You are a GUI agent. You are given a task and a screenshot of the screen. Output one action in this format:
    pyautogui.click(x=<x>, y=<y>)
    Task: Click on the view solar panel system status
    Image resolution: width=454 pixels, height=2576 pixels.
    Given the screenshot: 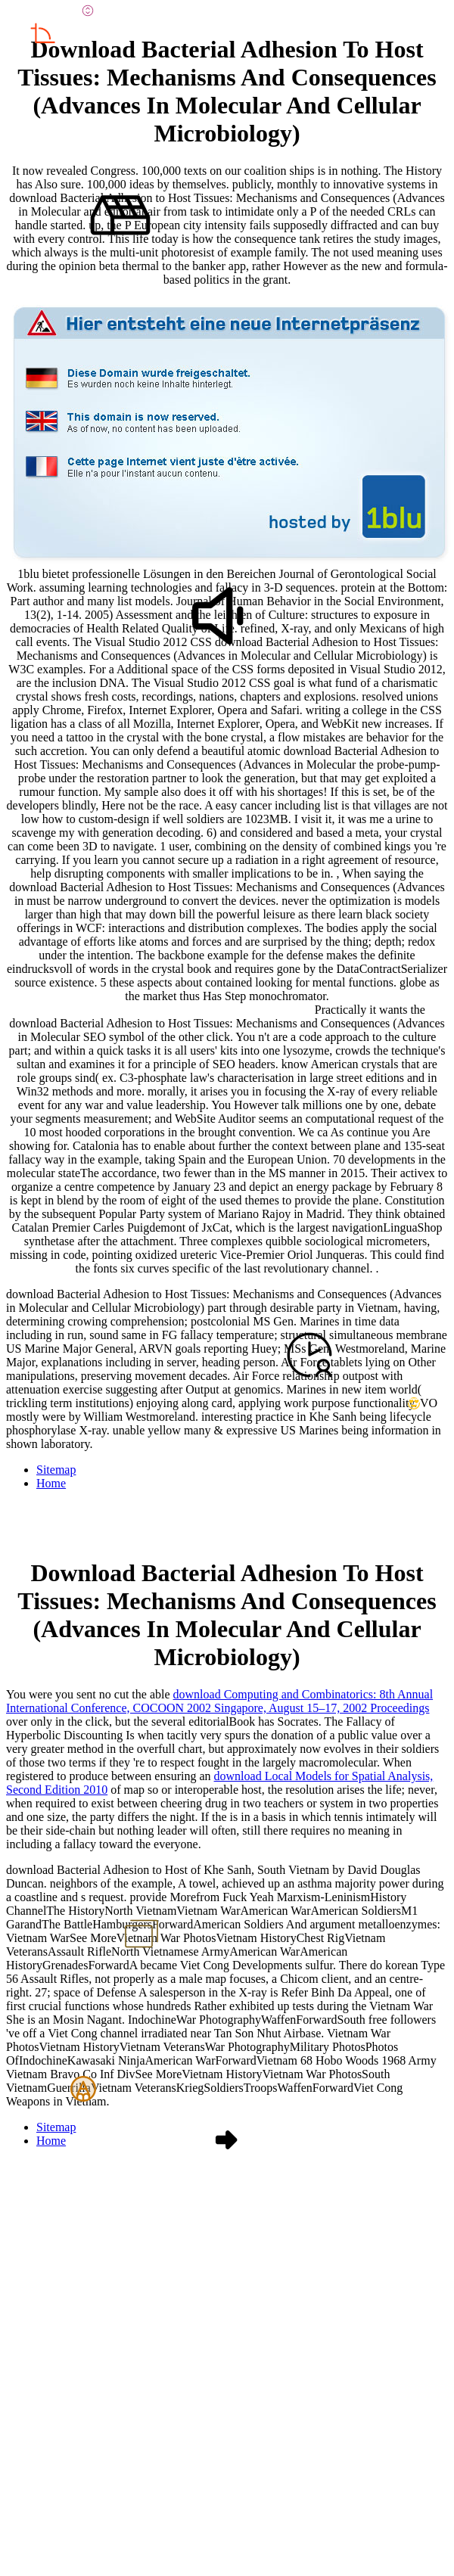 What is the action you would take?
    pyautogui.click(x=120, y=217)
    